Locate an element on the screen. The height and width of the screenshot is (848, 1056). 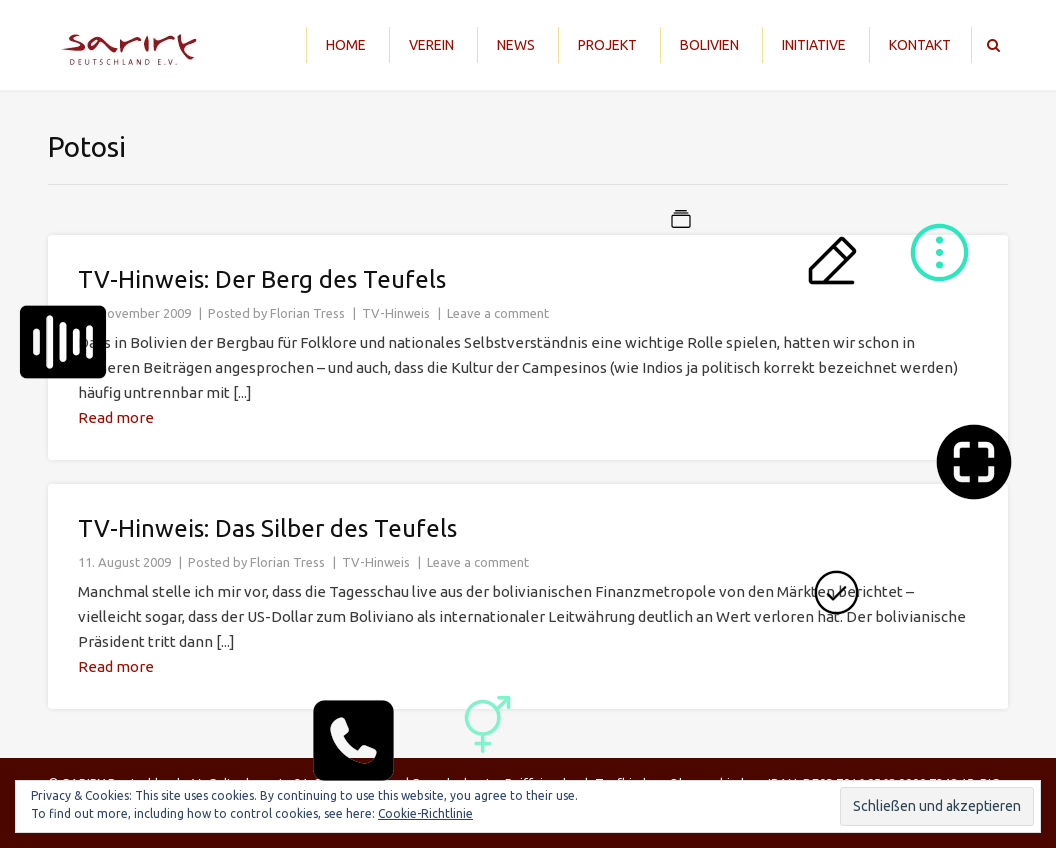
tap to make a phone call is located at coordinates (353, 740).